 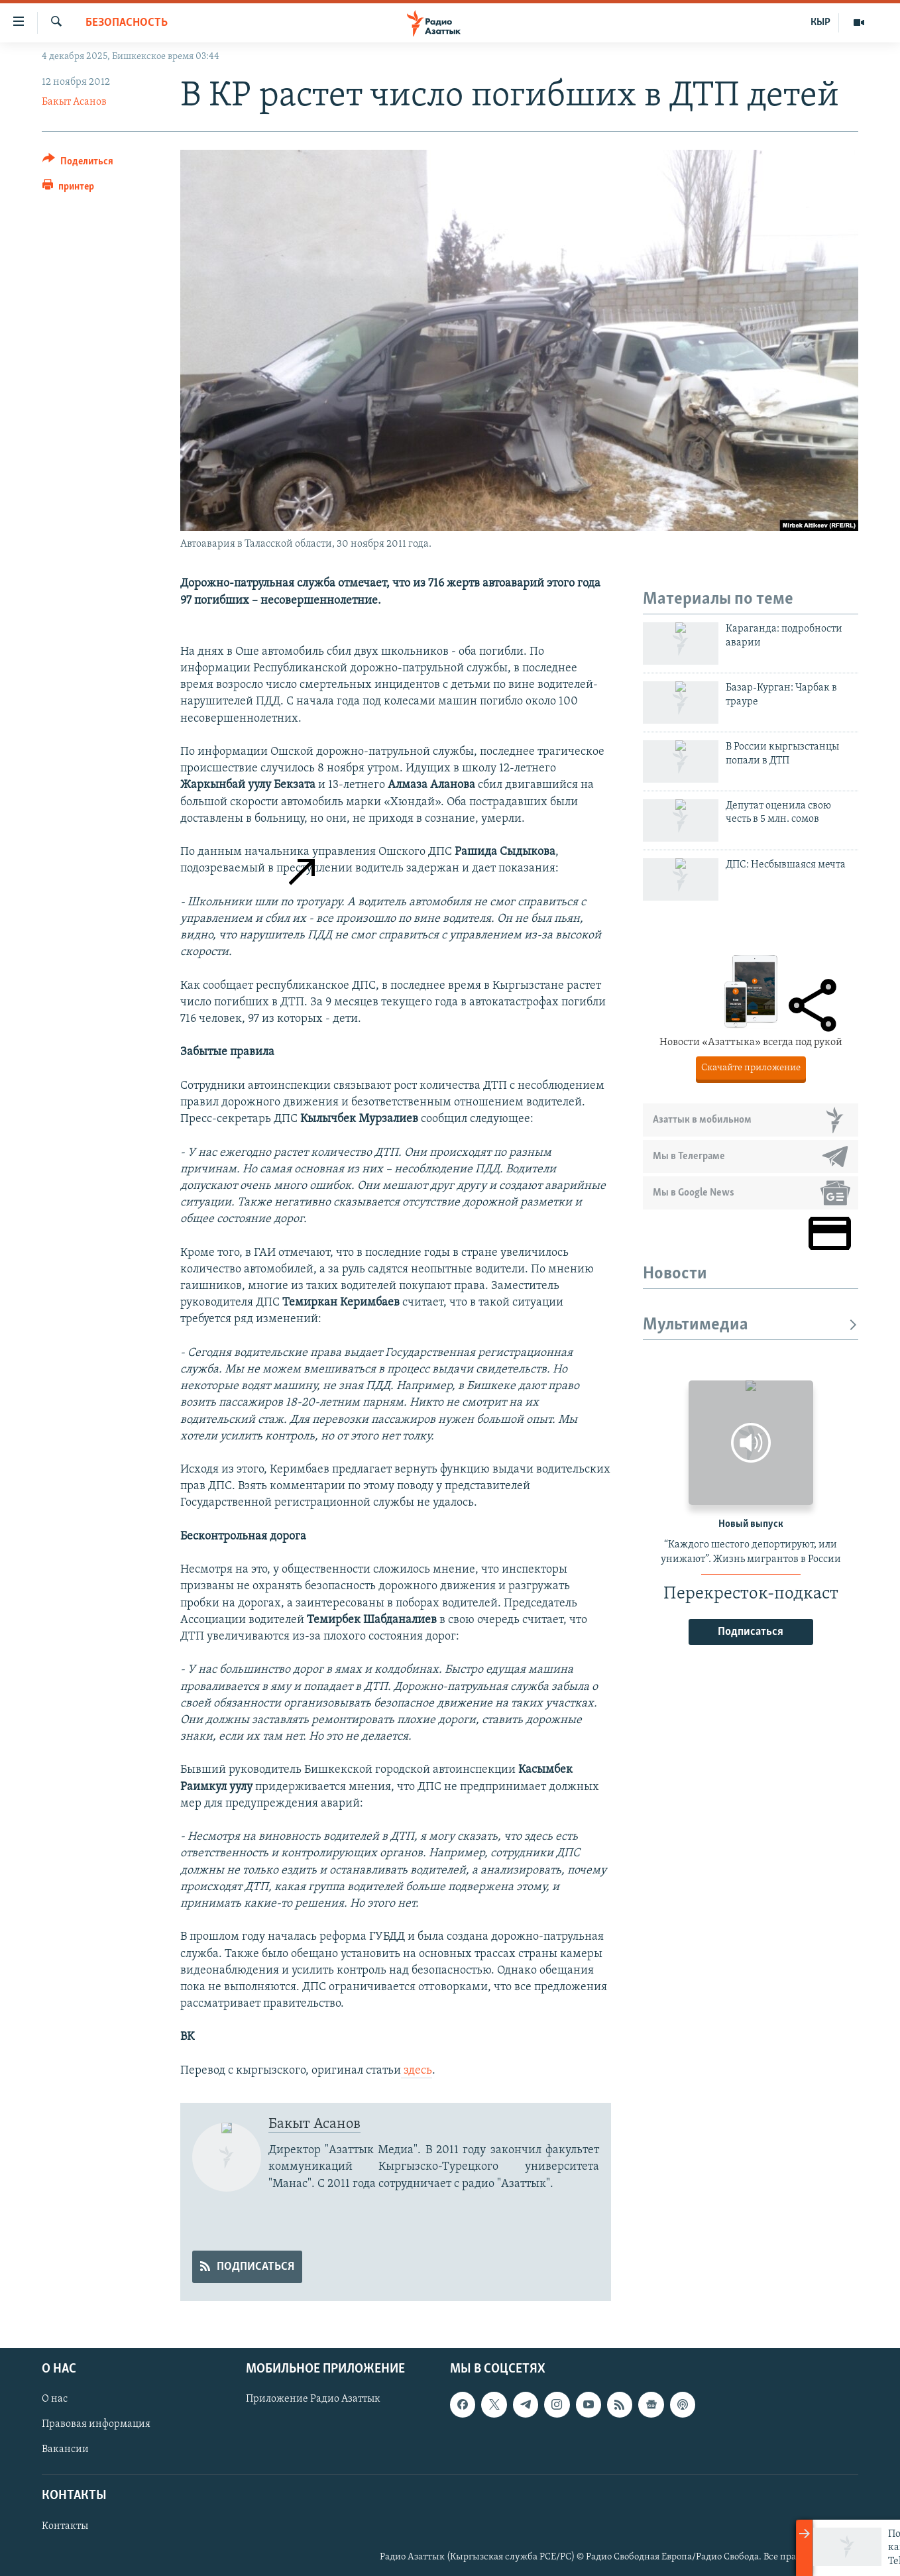 I want to click on indicates an outgoing call was made, so click(x=302, y=871).